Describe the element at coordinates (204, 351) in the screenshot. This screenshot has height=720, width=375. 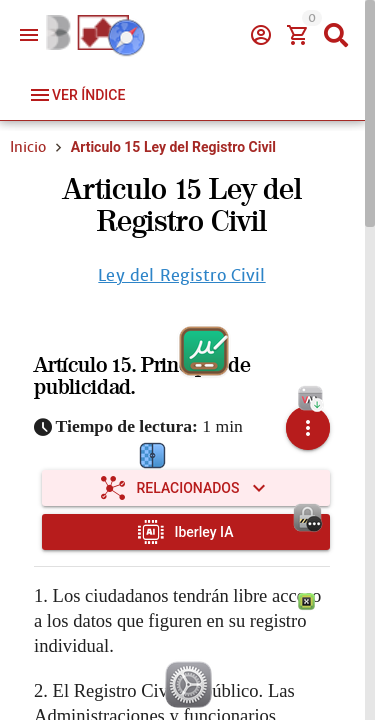
I see `open tex-match app for handwriting or symbol recognition` at that location.